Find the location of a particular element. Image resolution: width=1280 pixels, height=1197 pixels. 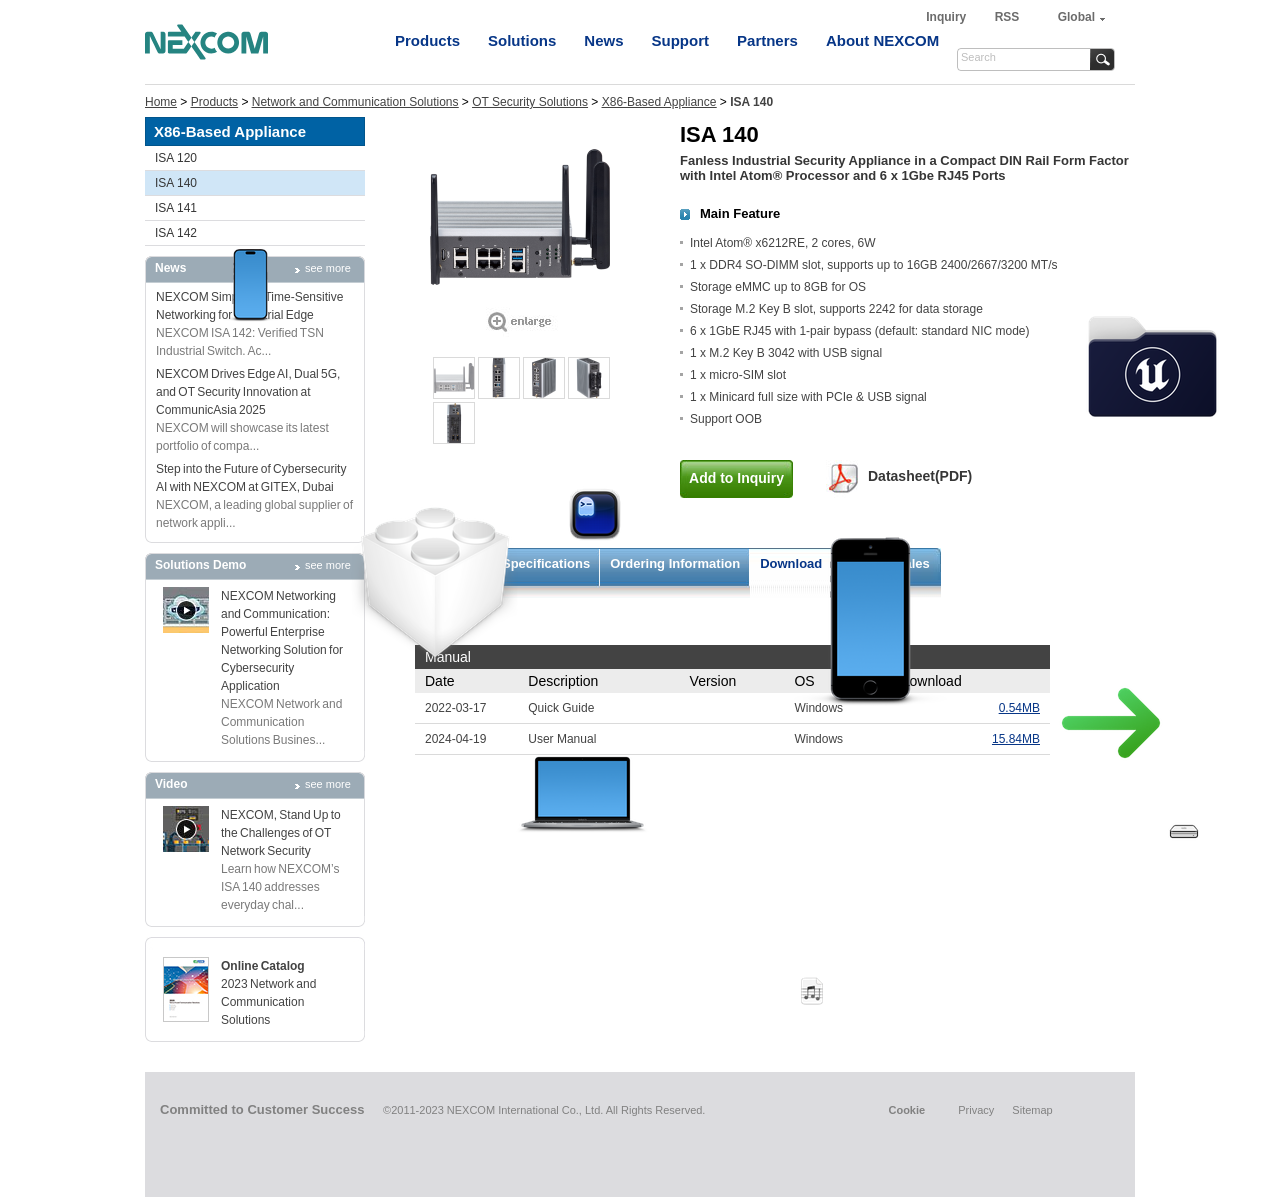

move a file or folder to a new location is located at coordinates (1111, 723).